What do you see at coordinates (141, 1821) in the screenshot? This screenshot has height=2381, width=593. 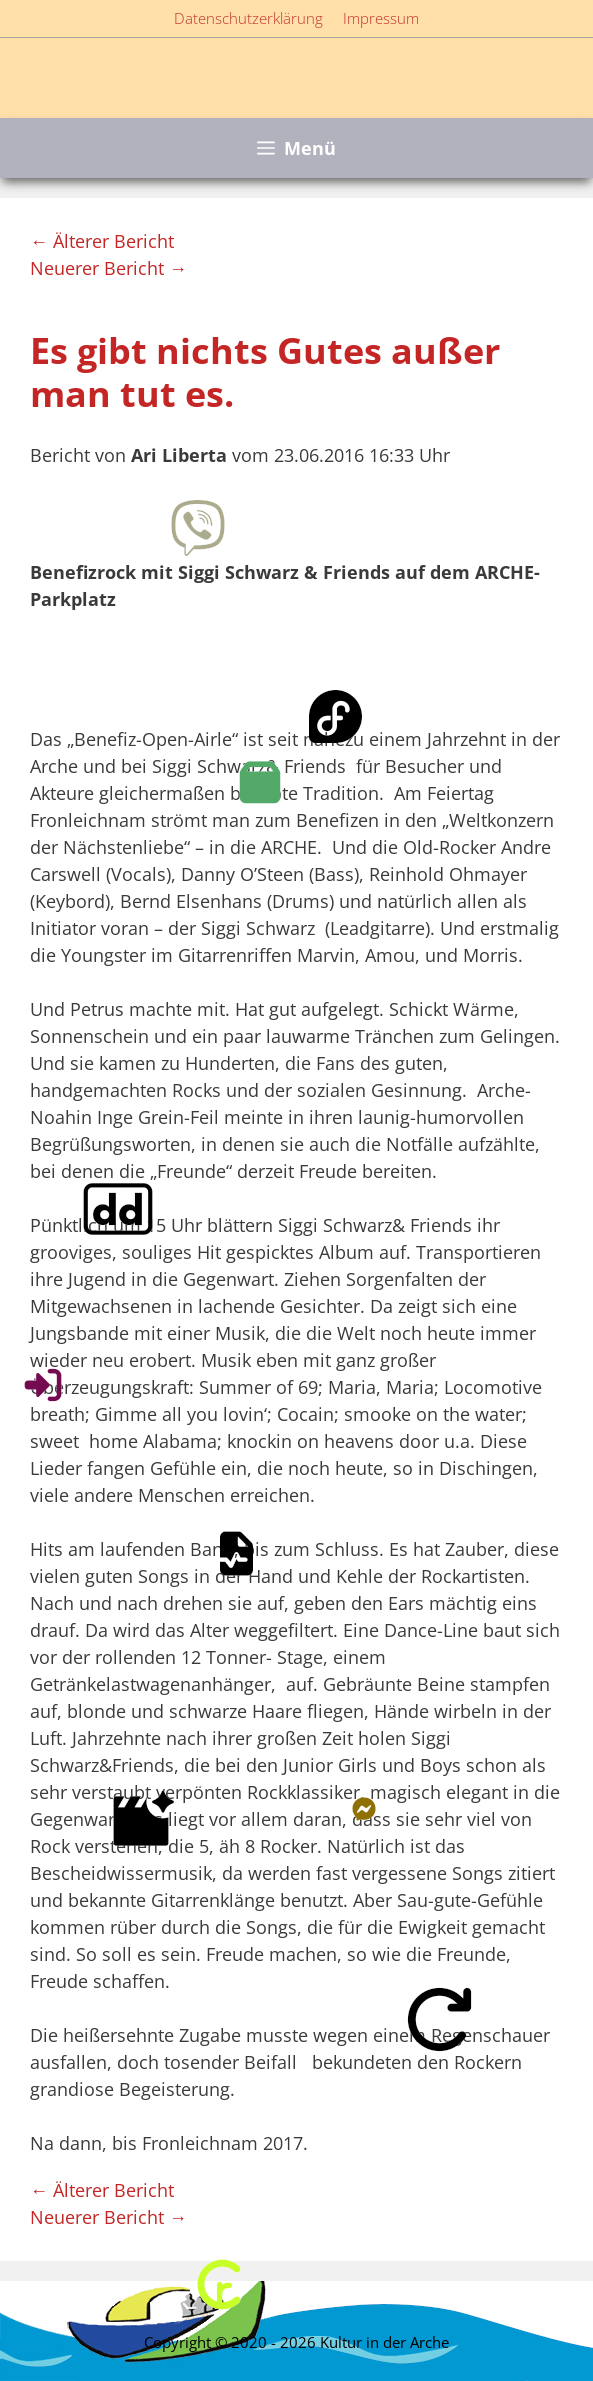 I see `access AI-powered video editing tools` at bounding box center [141, 1821].